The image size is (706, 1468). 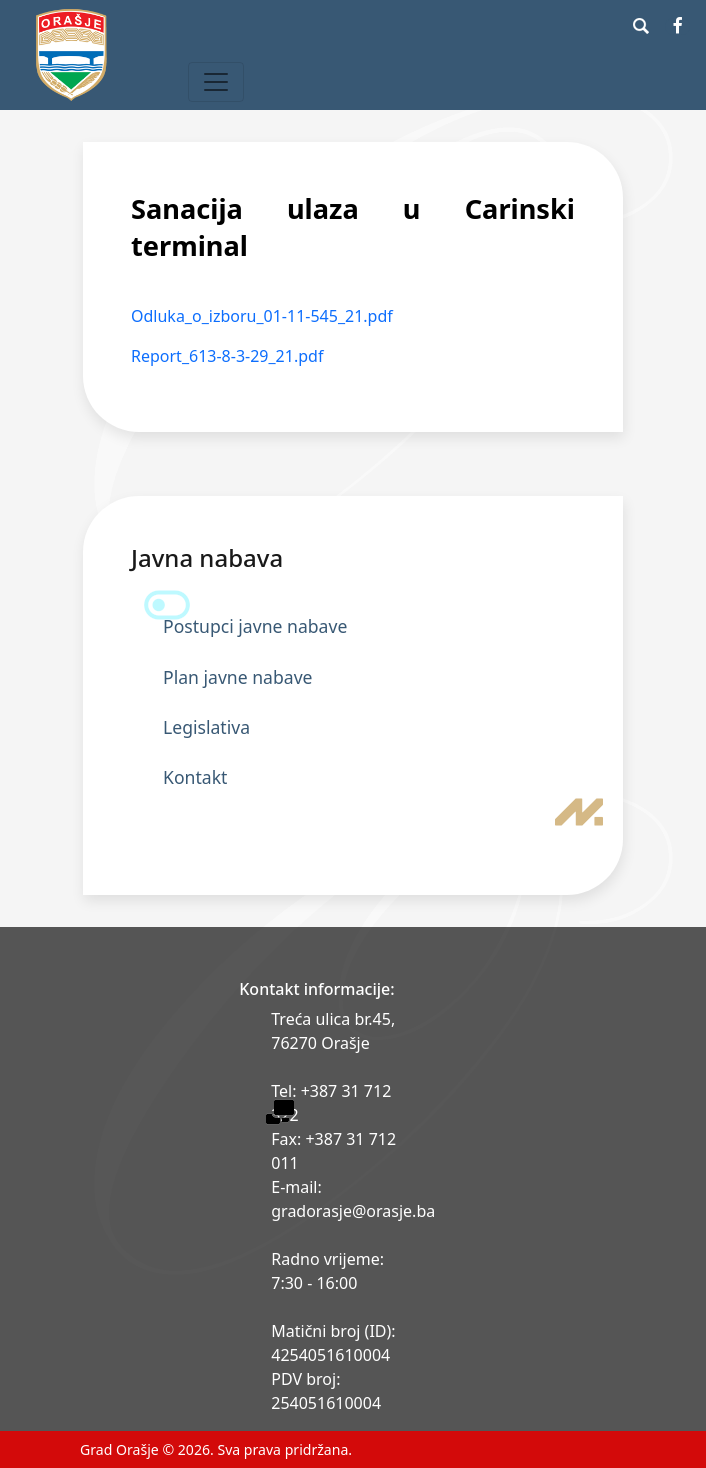 What do you see at coordinates (579, 812) in the screenshot?
I see `meizu brand logo` at bounding box center [579, 812].